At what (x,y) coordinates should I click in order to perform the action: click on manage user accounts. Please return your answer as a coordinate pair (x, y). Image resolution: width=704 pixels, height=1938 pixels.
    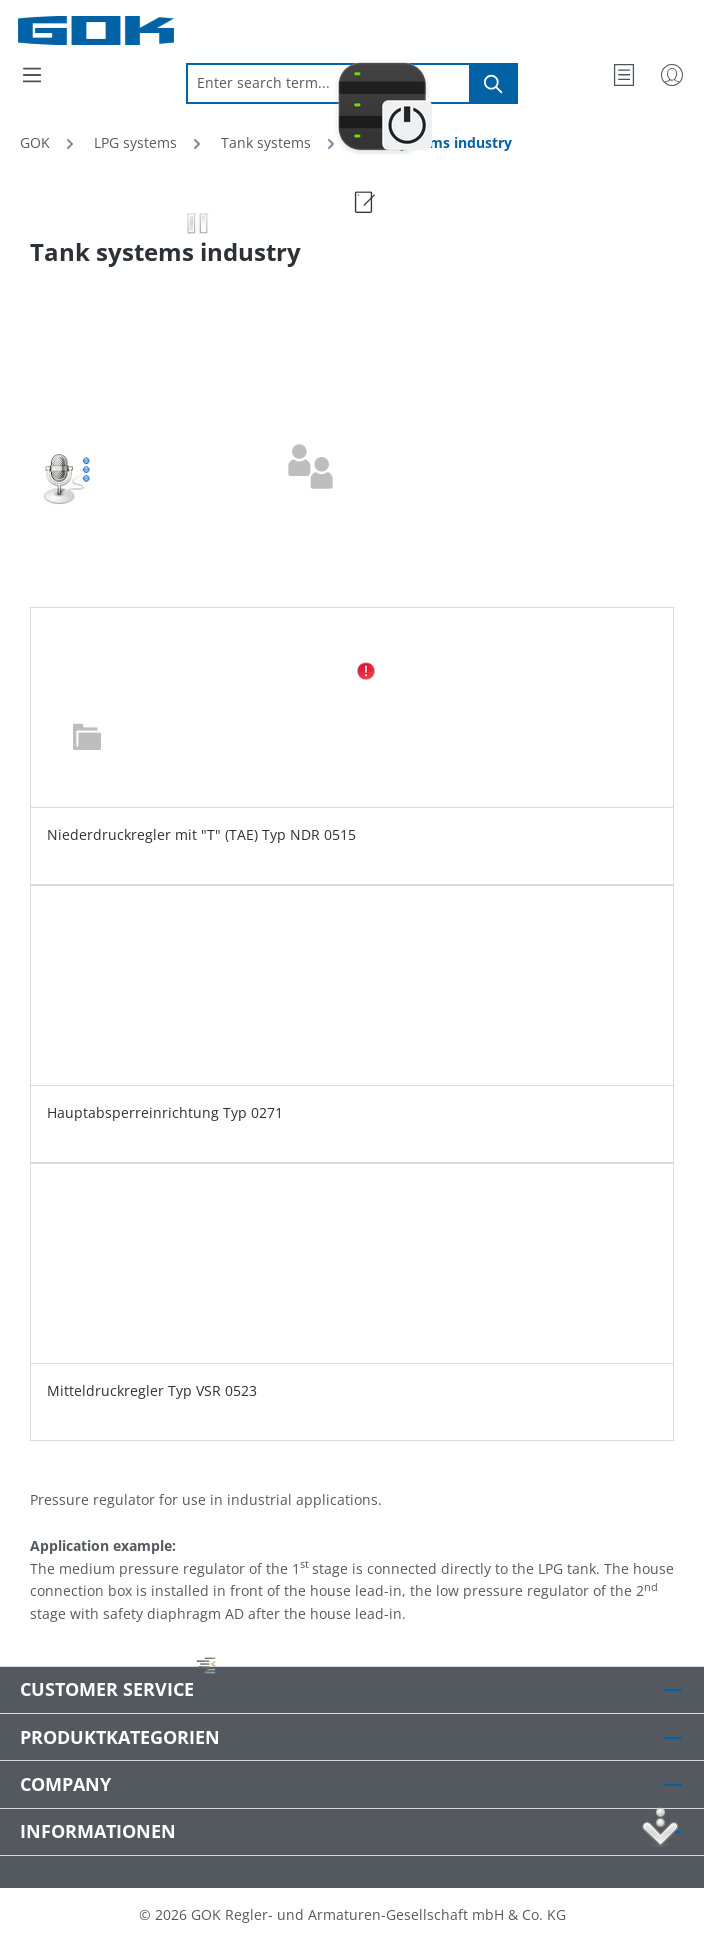
    Looking at the image, I should click on (310, 466).